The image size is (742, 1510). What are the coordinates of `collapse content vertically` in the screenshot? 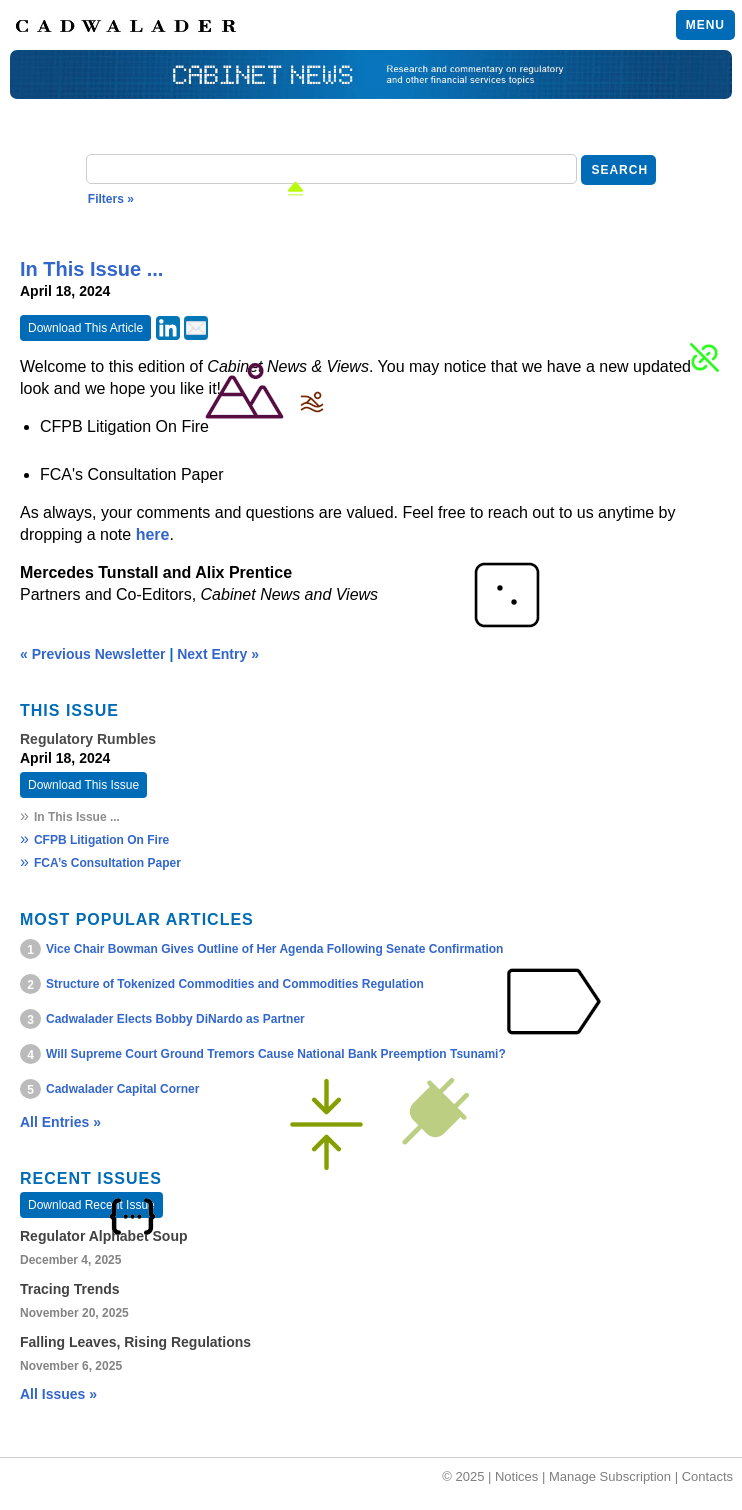 It's located at (326, 1124).